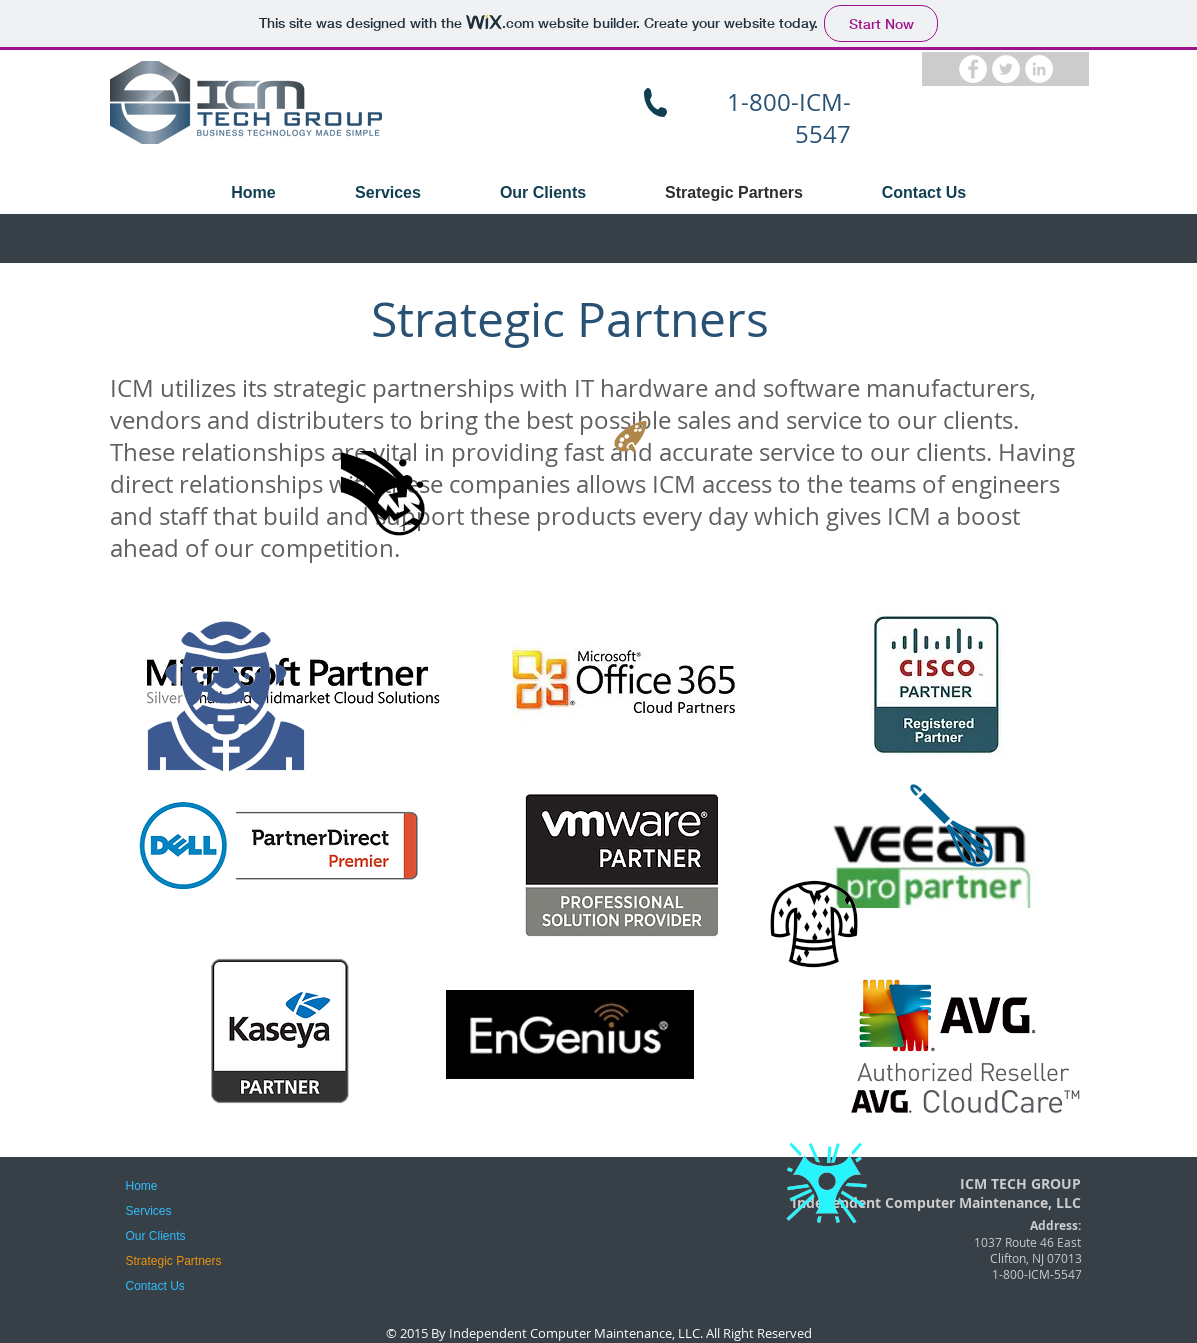 The height and width of the screenshot is (1343, 1197). Describe the element at coordinates (226, 692) in the screenshot. I see `select monk character class` at that location.